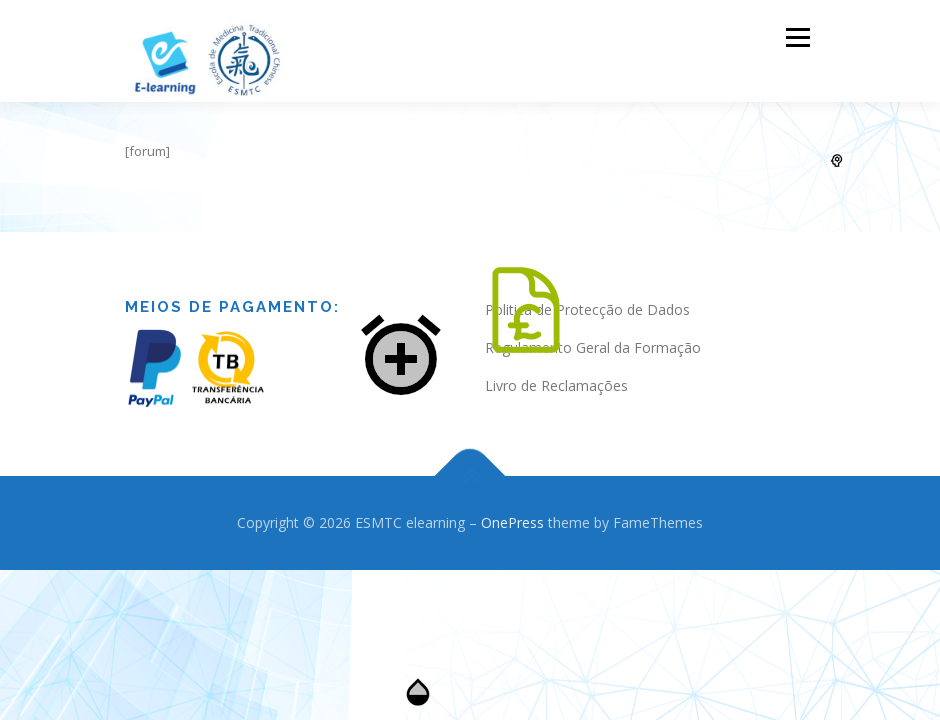 Image resolution: width=940 pixels, height=720 pixels. I want to click on view financial document in pounds, so click(526, 310).